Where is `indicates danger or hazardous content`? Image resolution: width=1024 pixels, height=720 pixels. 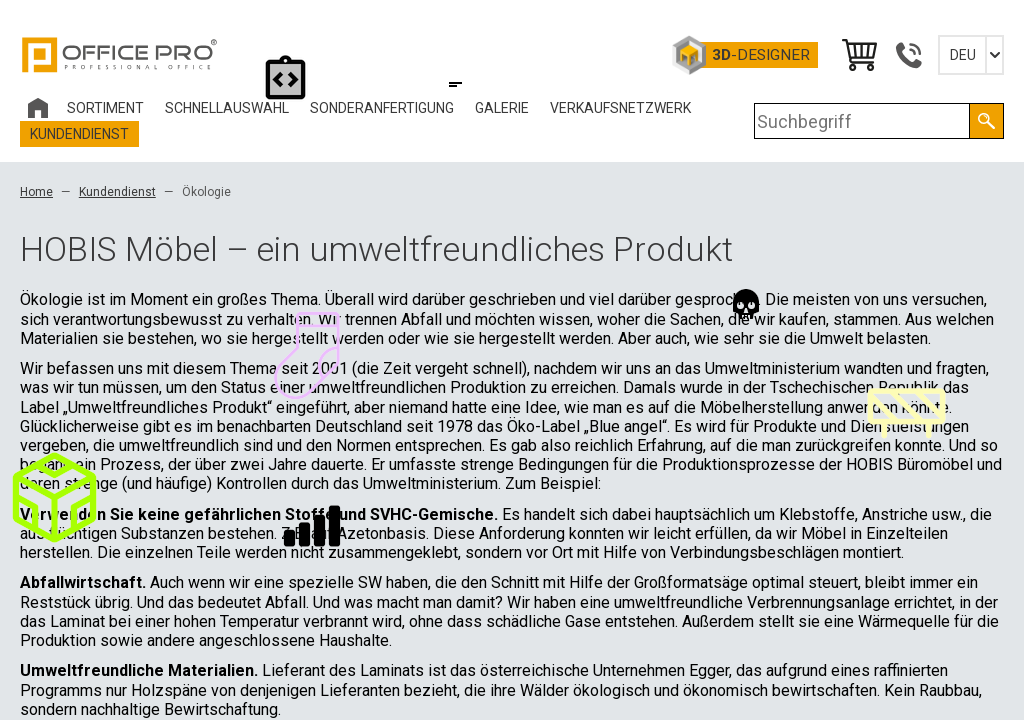 indicates danger or hazardous content is located at coordinates (746, 304).